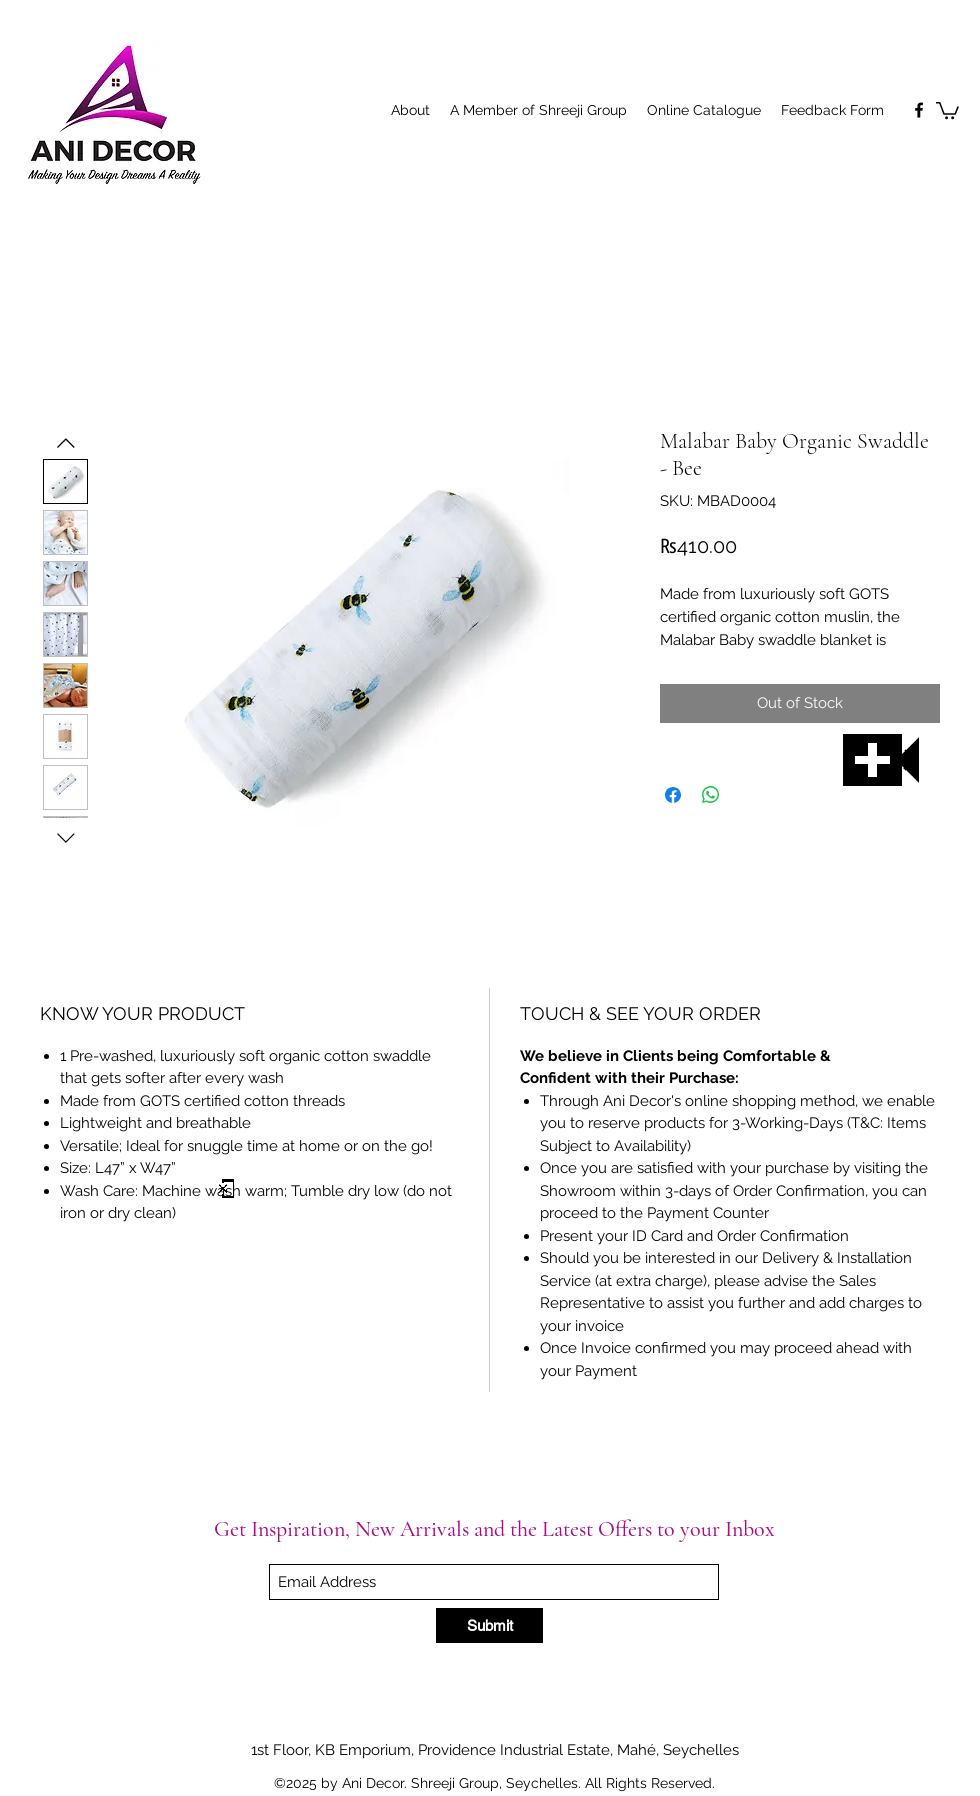 The height and width of the screenshot is (1796, 980). Describe the element at coordinates (226, 1188) in the screenshot. I see `disconnect or unlink a mobile device` at that location.